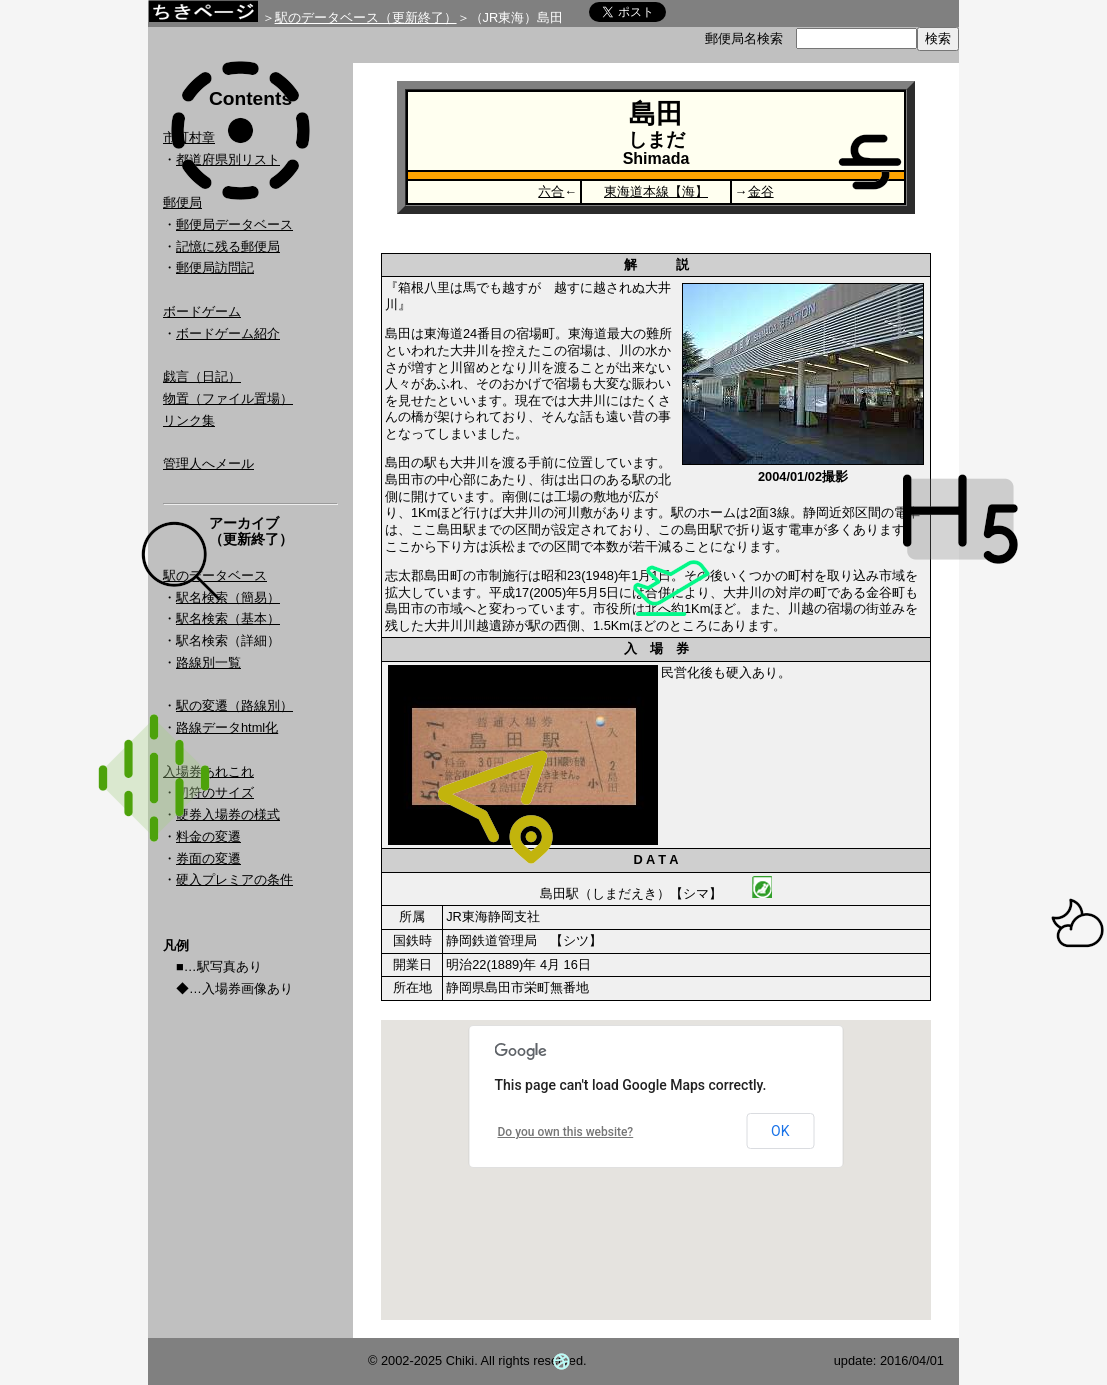  What do you see at coordinates (154, 778) in the screenshot?
I see `open google podcasts app` at bounding box center [154, 778].